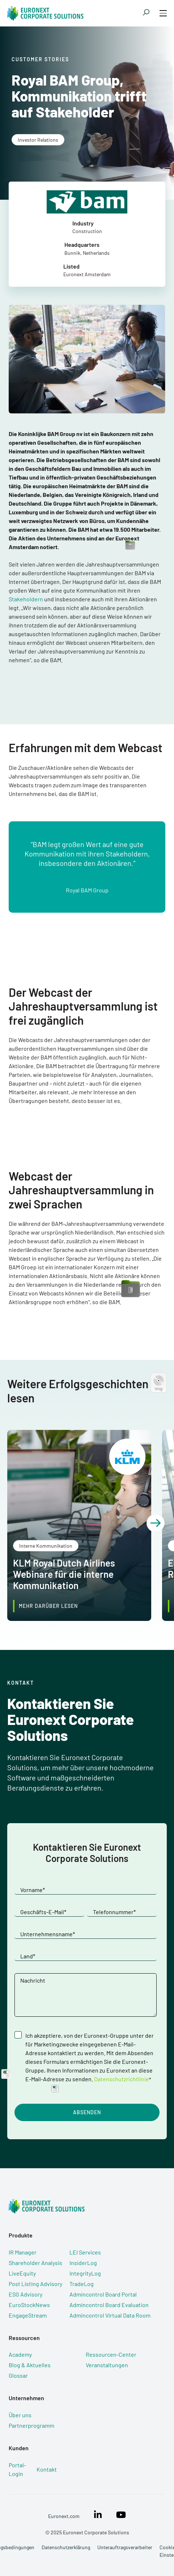 This screenshot has height=2576, width=174. What do you see at coordinates (130, 545) in the screenshot?
I see `open the nautilus file manager` at bounding box center [130, 545].